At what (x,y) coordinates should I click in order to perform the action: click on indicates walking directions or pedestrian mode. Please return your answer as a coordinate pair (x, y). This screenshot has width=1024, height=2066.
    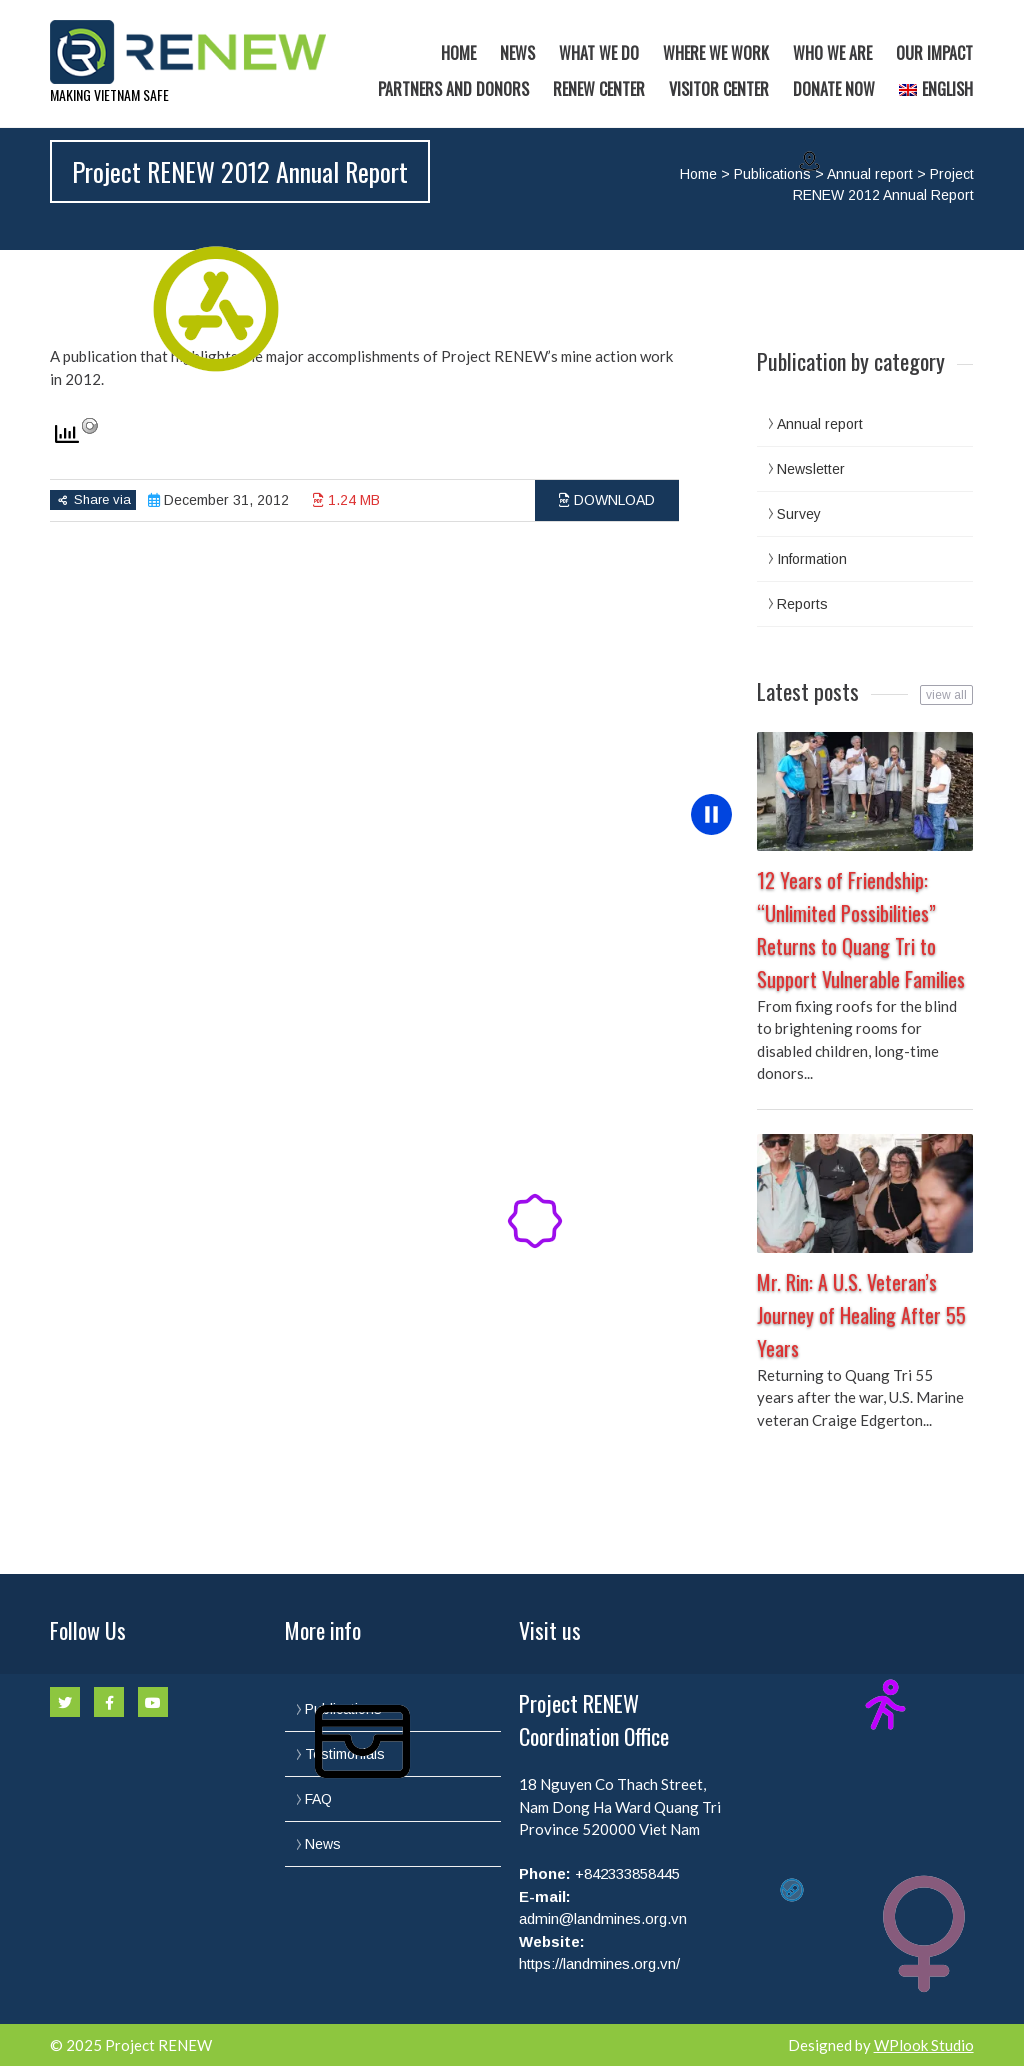
    Looking at the image, I should click on (885, 1704).